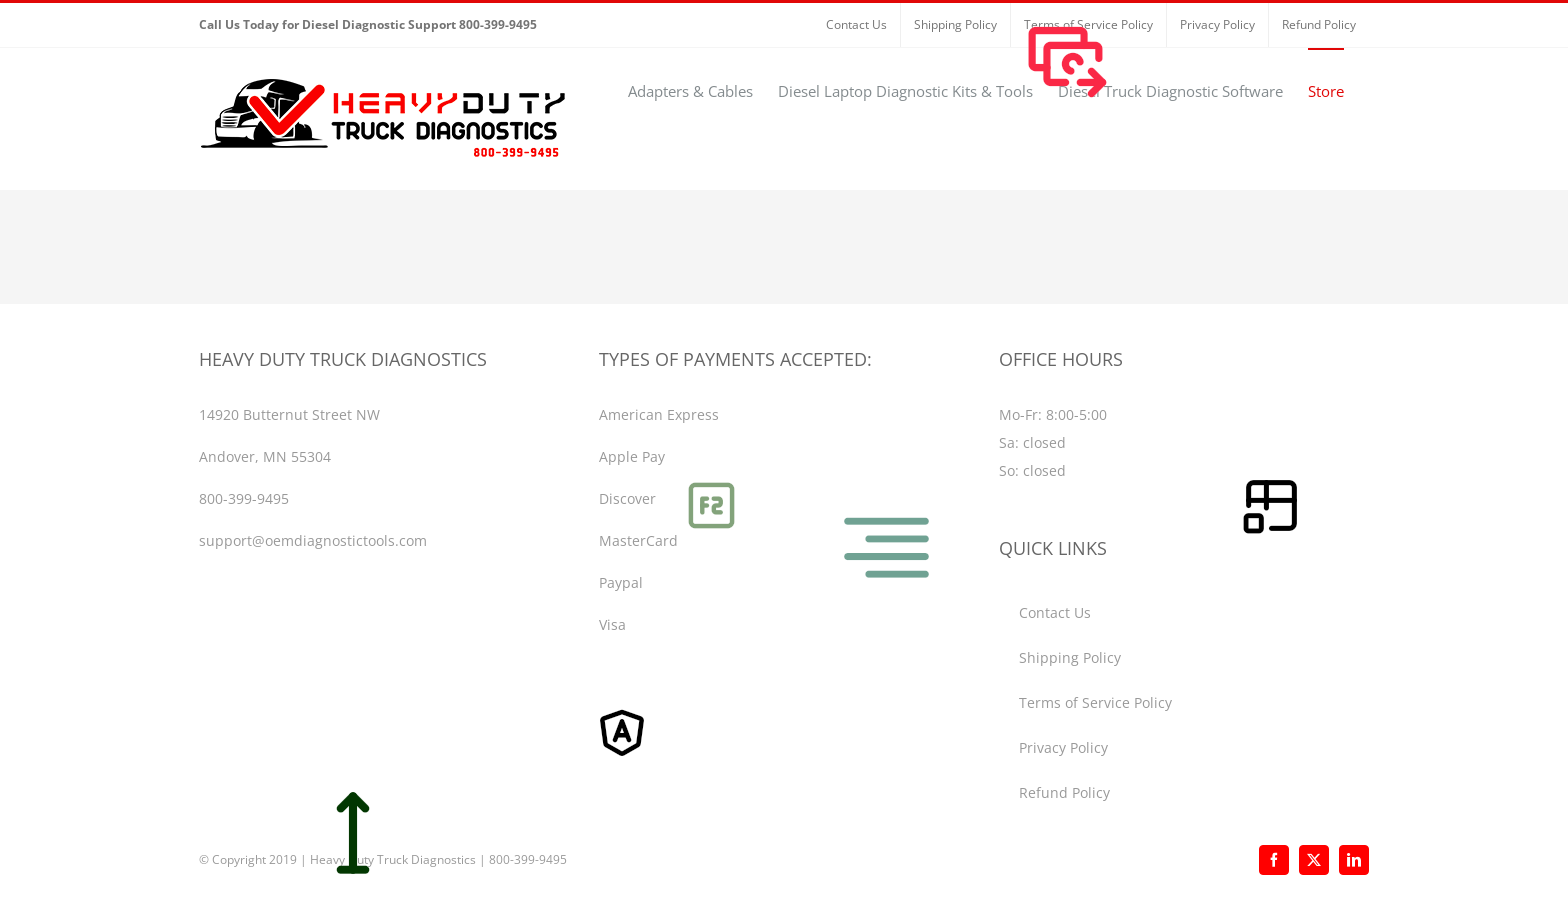  I want to click on create a table alias or reference, so click(1271, 505).